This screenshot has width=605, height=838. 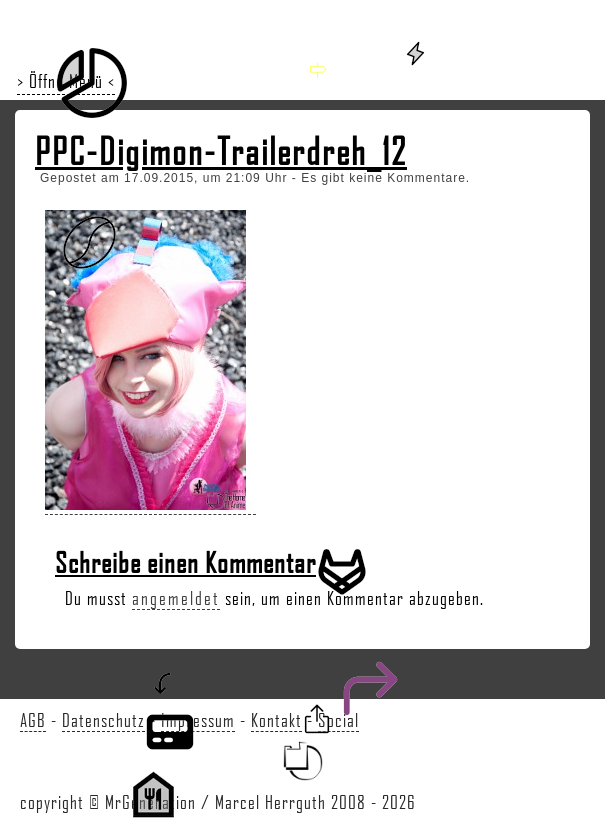 What do you see at coordinates (162, 683) in the screenshot?
I see `go back and down in navigation` at bounding box center [162, 683].